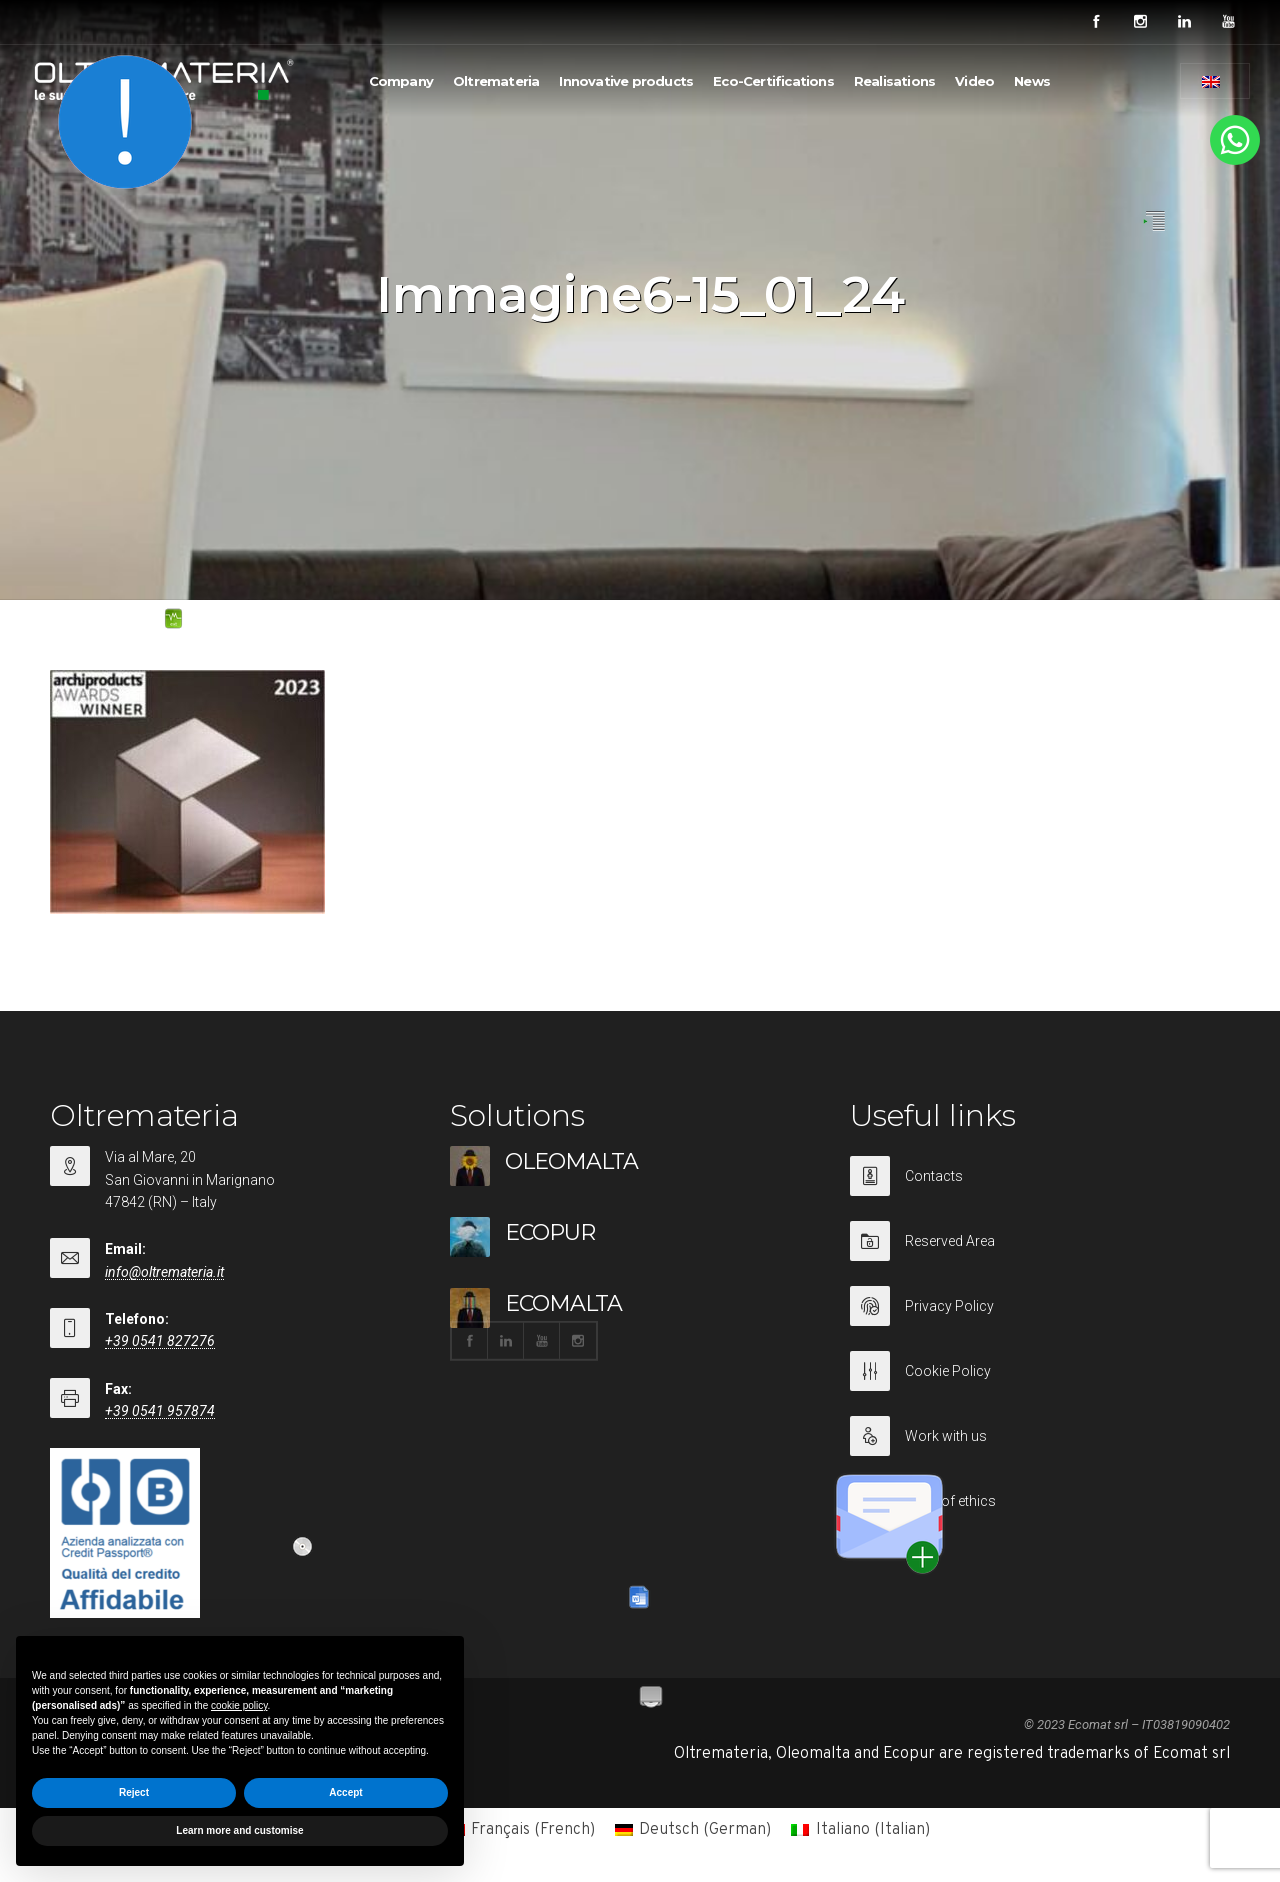  What do you see at coordinates (125, 122) in the screenshot?
I see `mark an email as important` at bounding box center [125, 122].